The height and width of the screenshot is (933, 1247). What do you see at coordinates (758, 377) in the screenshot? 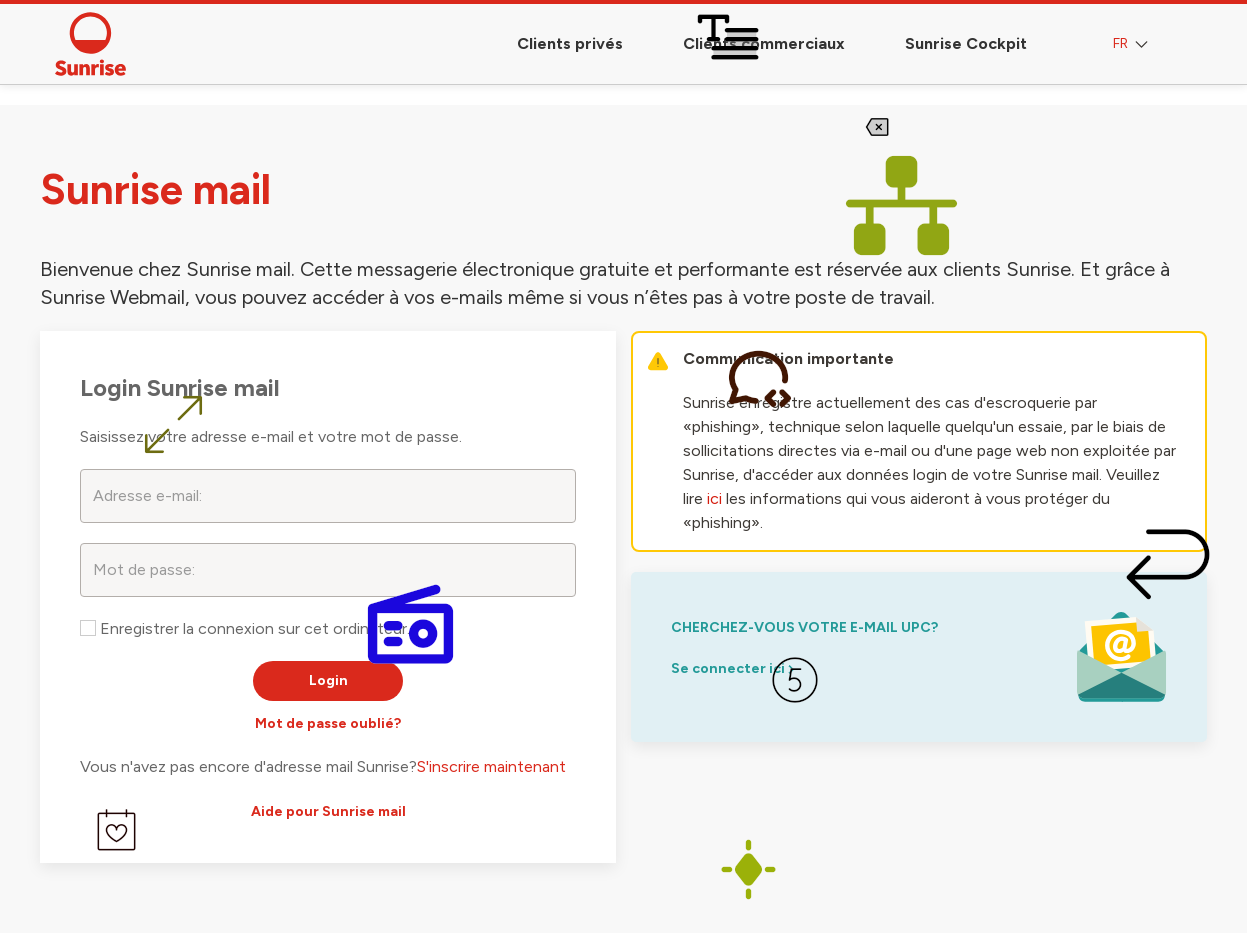
I see `view code snippets in chat` at bounding box center [758, 377].